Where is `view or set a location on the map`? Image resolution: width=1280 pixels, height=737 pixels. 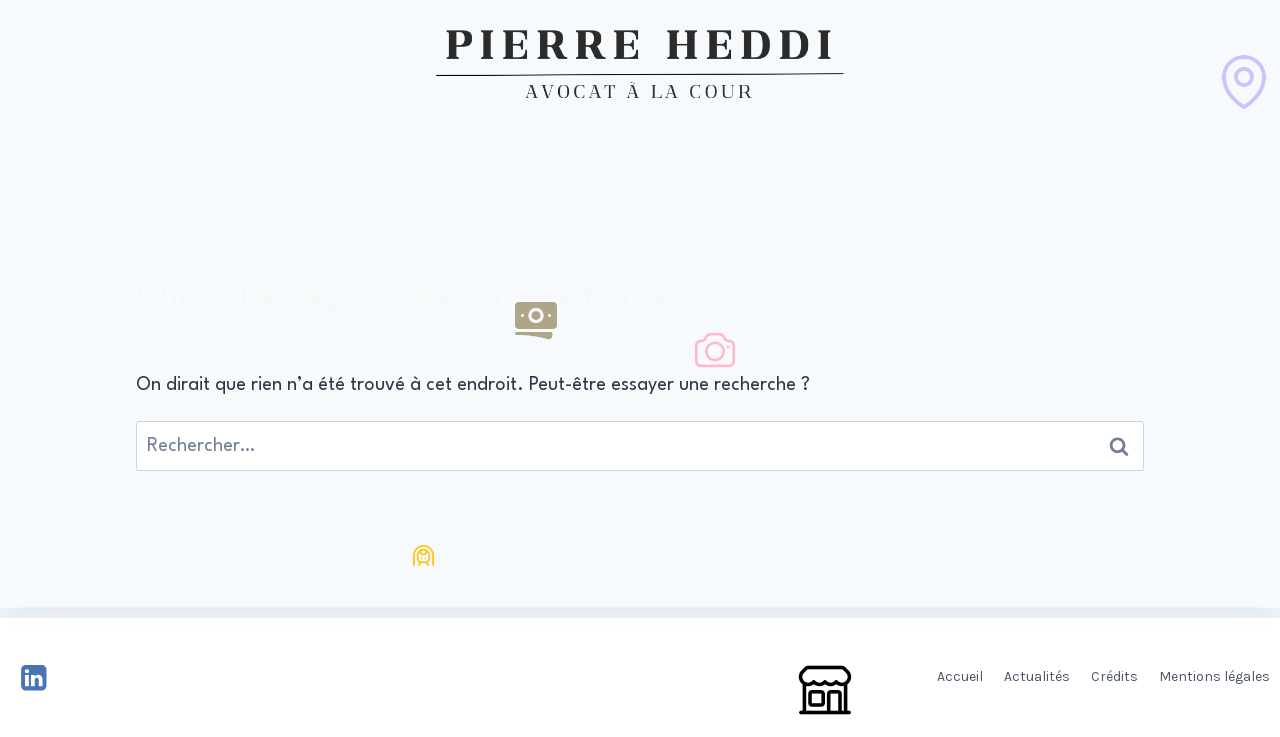
view or set a location on the map is located at coordinates (1244, 81).